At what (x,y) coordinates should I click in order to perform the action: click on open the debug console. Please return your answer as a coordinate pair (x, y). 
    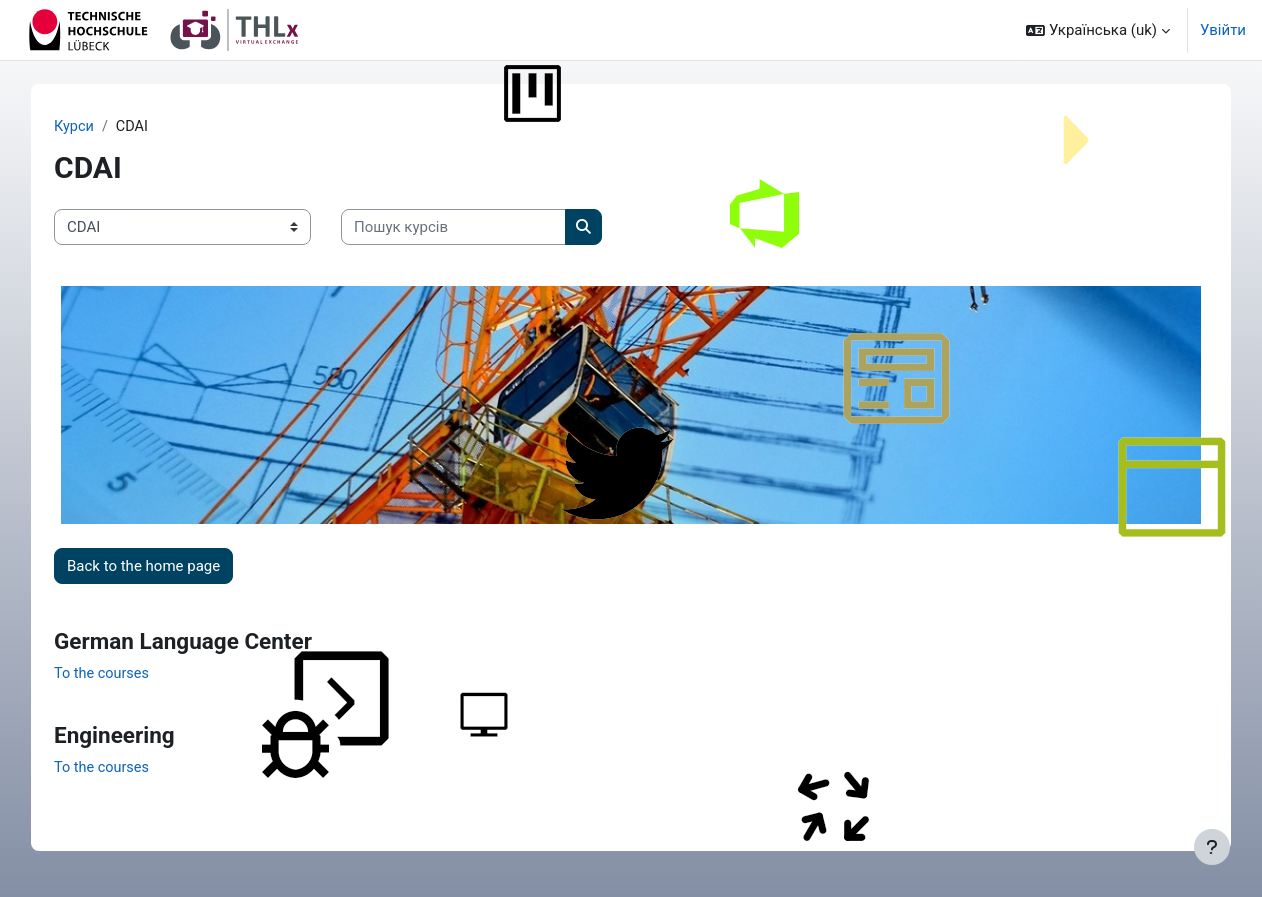
    Looking at the image, I should click on (329, 711).